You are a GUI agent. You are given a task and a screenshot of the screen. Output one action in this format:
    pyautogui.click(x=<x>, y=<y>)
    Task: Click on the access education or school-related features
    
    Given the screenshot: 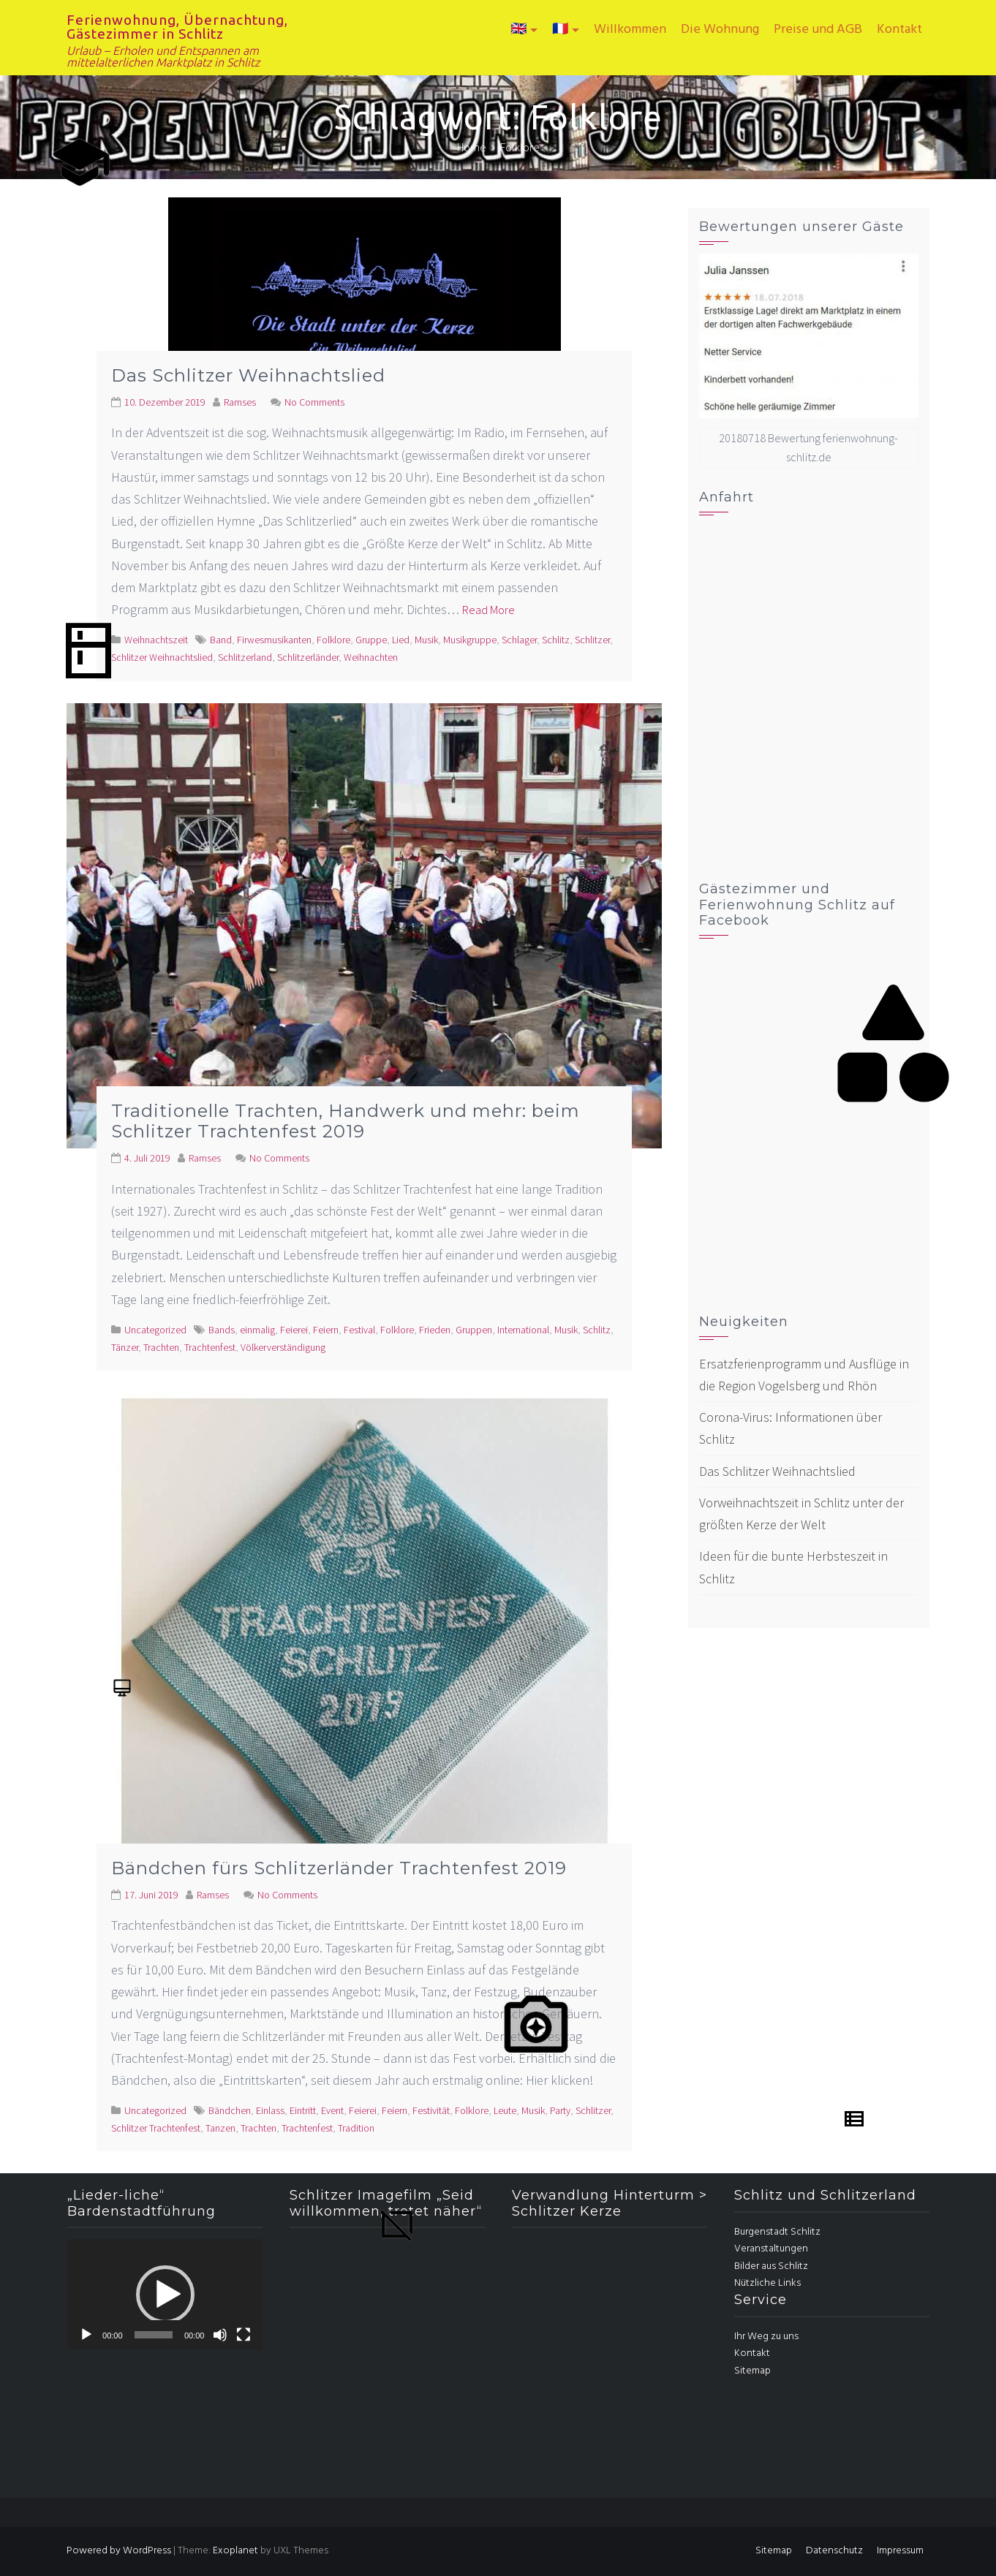 What is the action you would take?
    pyautogui.click(x=80, y=162)
    